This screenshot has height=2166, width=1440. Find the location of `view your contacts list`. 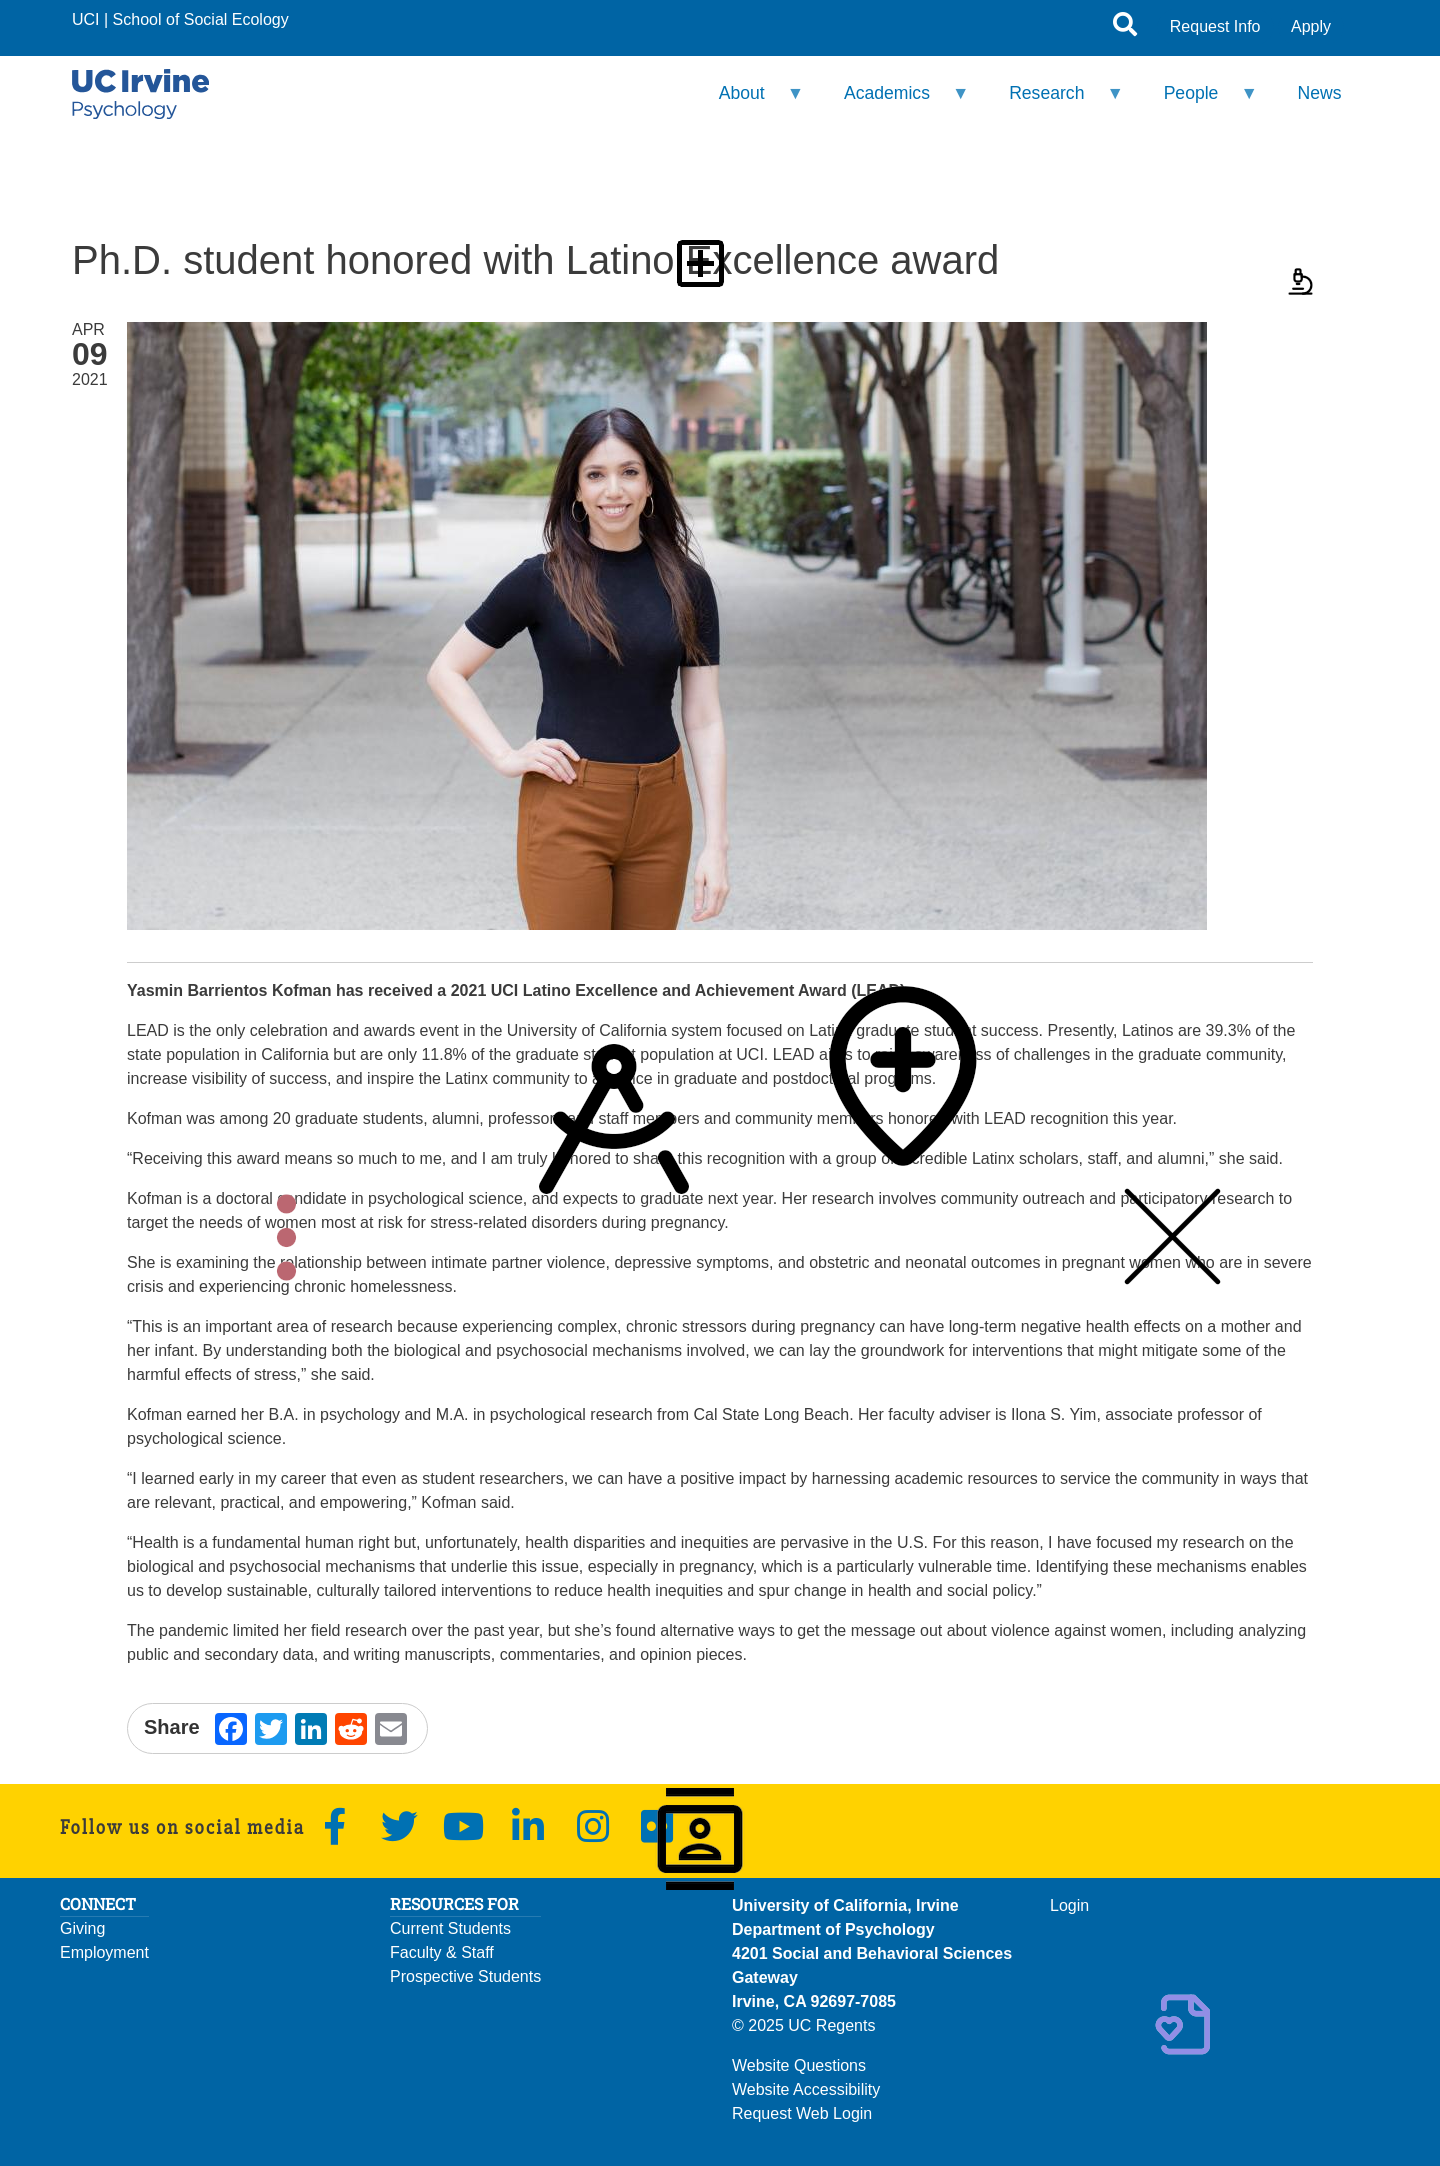

view your contacts list is located at coordinates (700, 1839).